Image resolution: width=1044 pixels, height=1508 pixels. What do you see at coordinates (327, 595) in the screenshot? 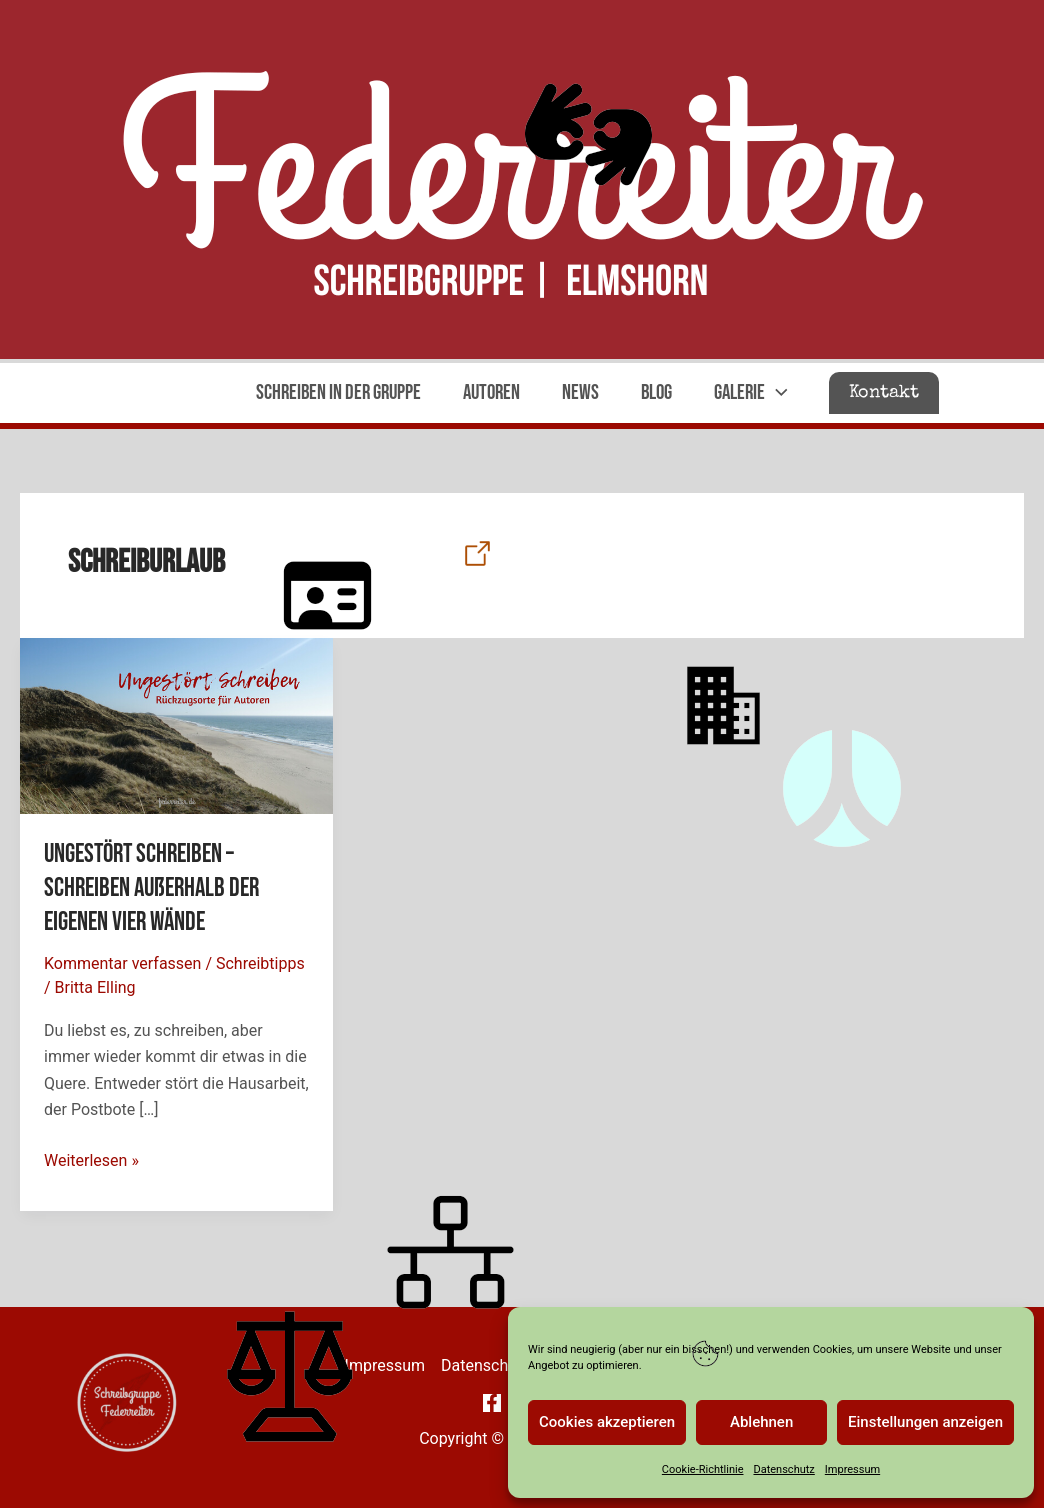
I see `view your profile or identification details` at bounding box center [327, 595].